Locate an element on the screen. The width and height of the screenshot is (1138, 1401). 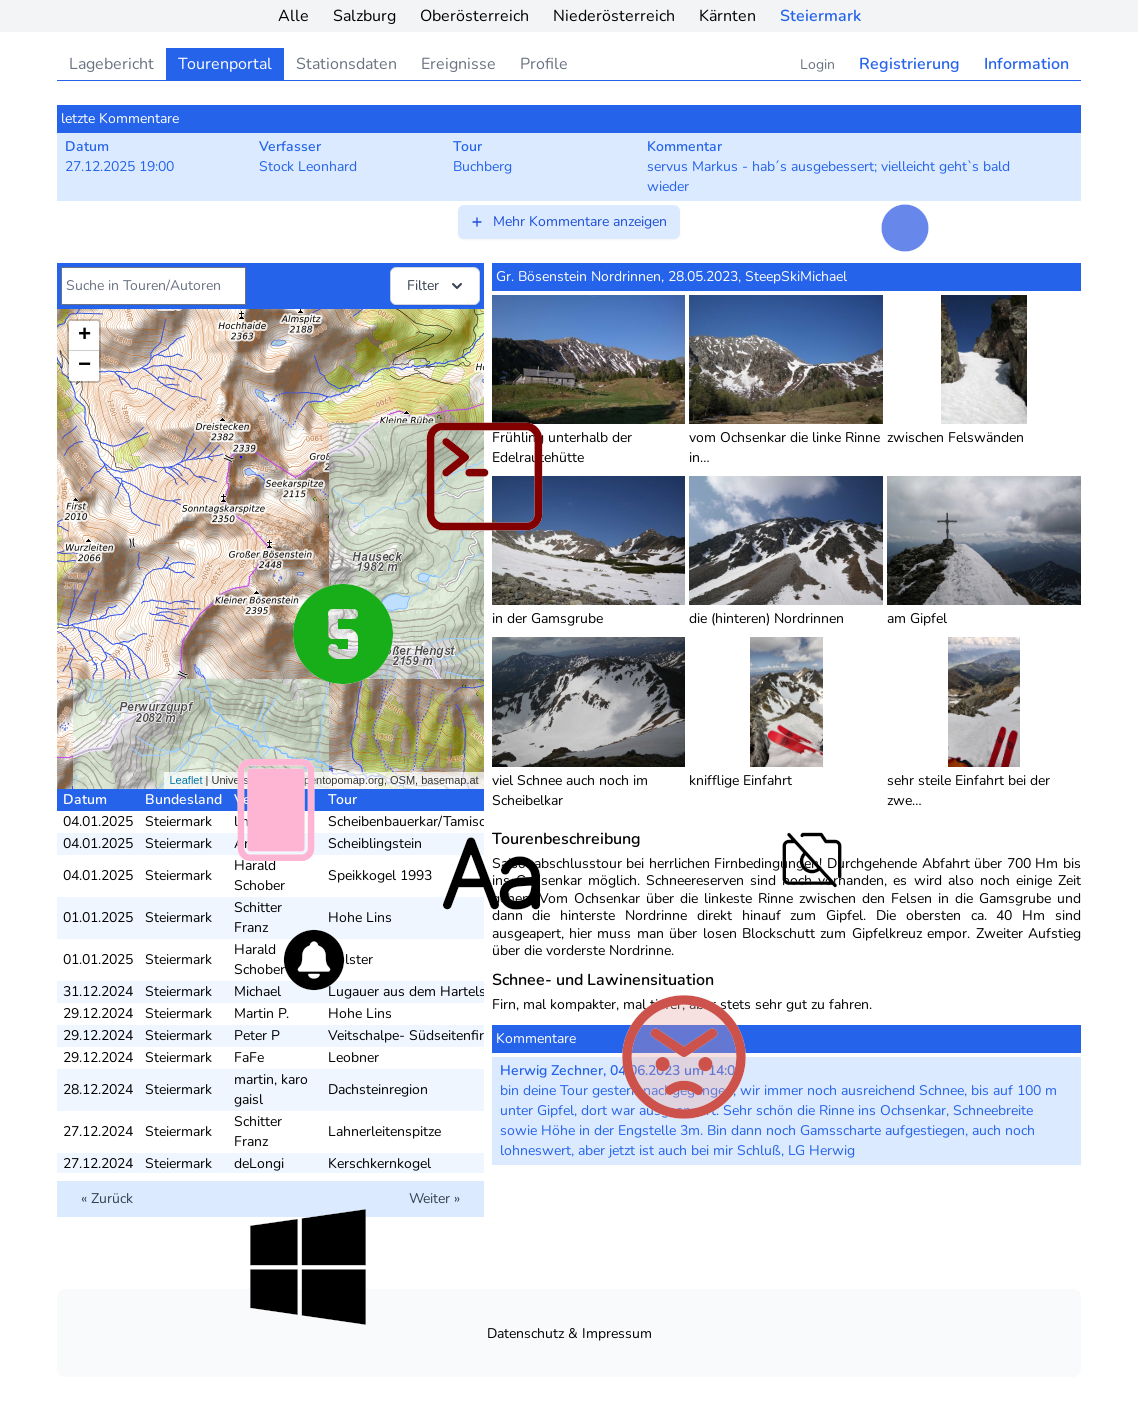
indicates step 5 in a multi-step process is located at coordinates (343, 634).